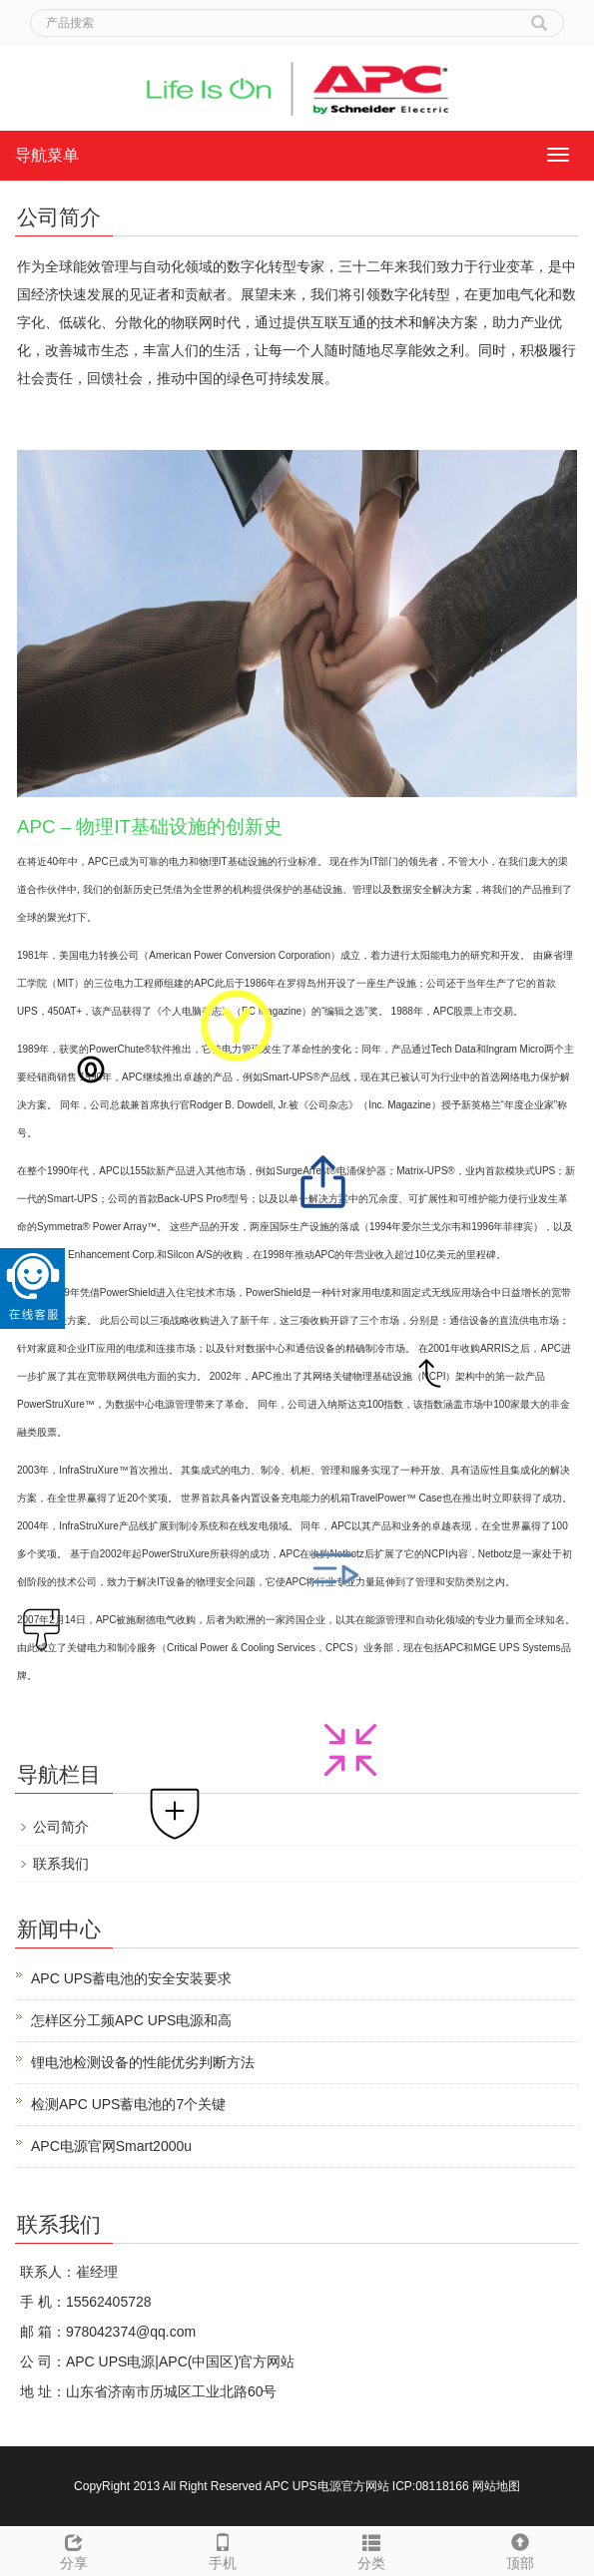  Describe the element at coordinates (237, 1026) in the screenshot. I see `xbox controller Y button indicator` at that location.